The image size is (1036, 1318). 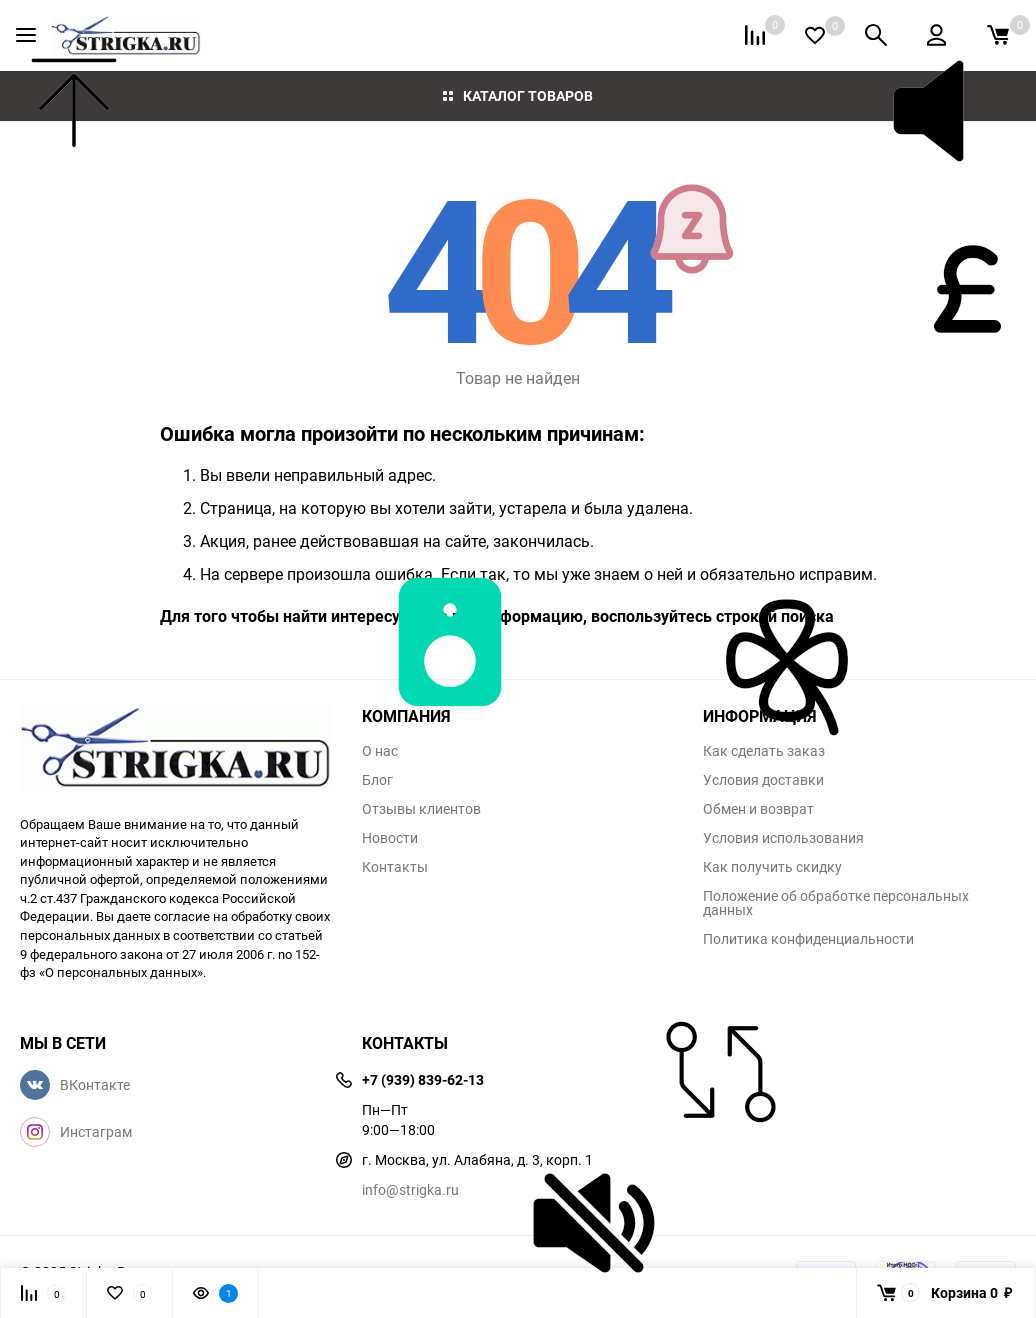 What do you see at coordinates (450, 642) in the screenshot?
I see `adjust speaker or audio output settings` at bounding box center [450, 642].